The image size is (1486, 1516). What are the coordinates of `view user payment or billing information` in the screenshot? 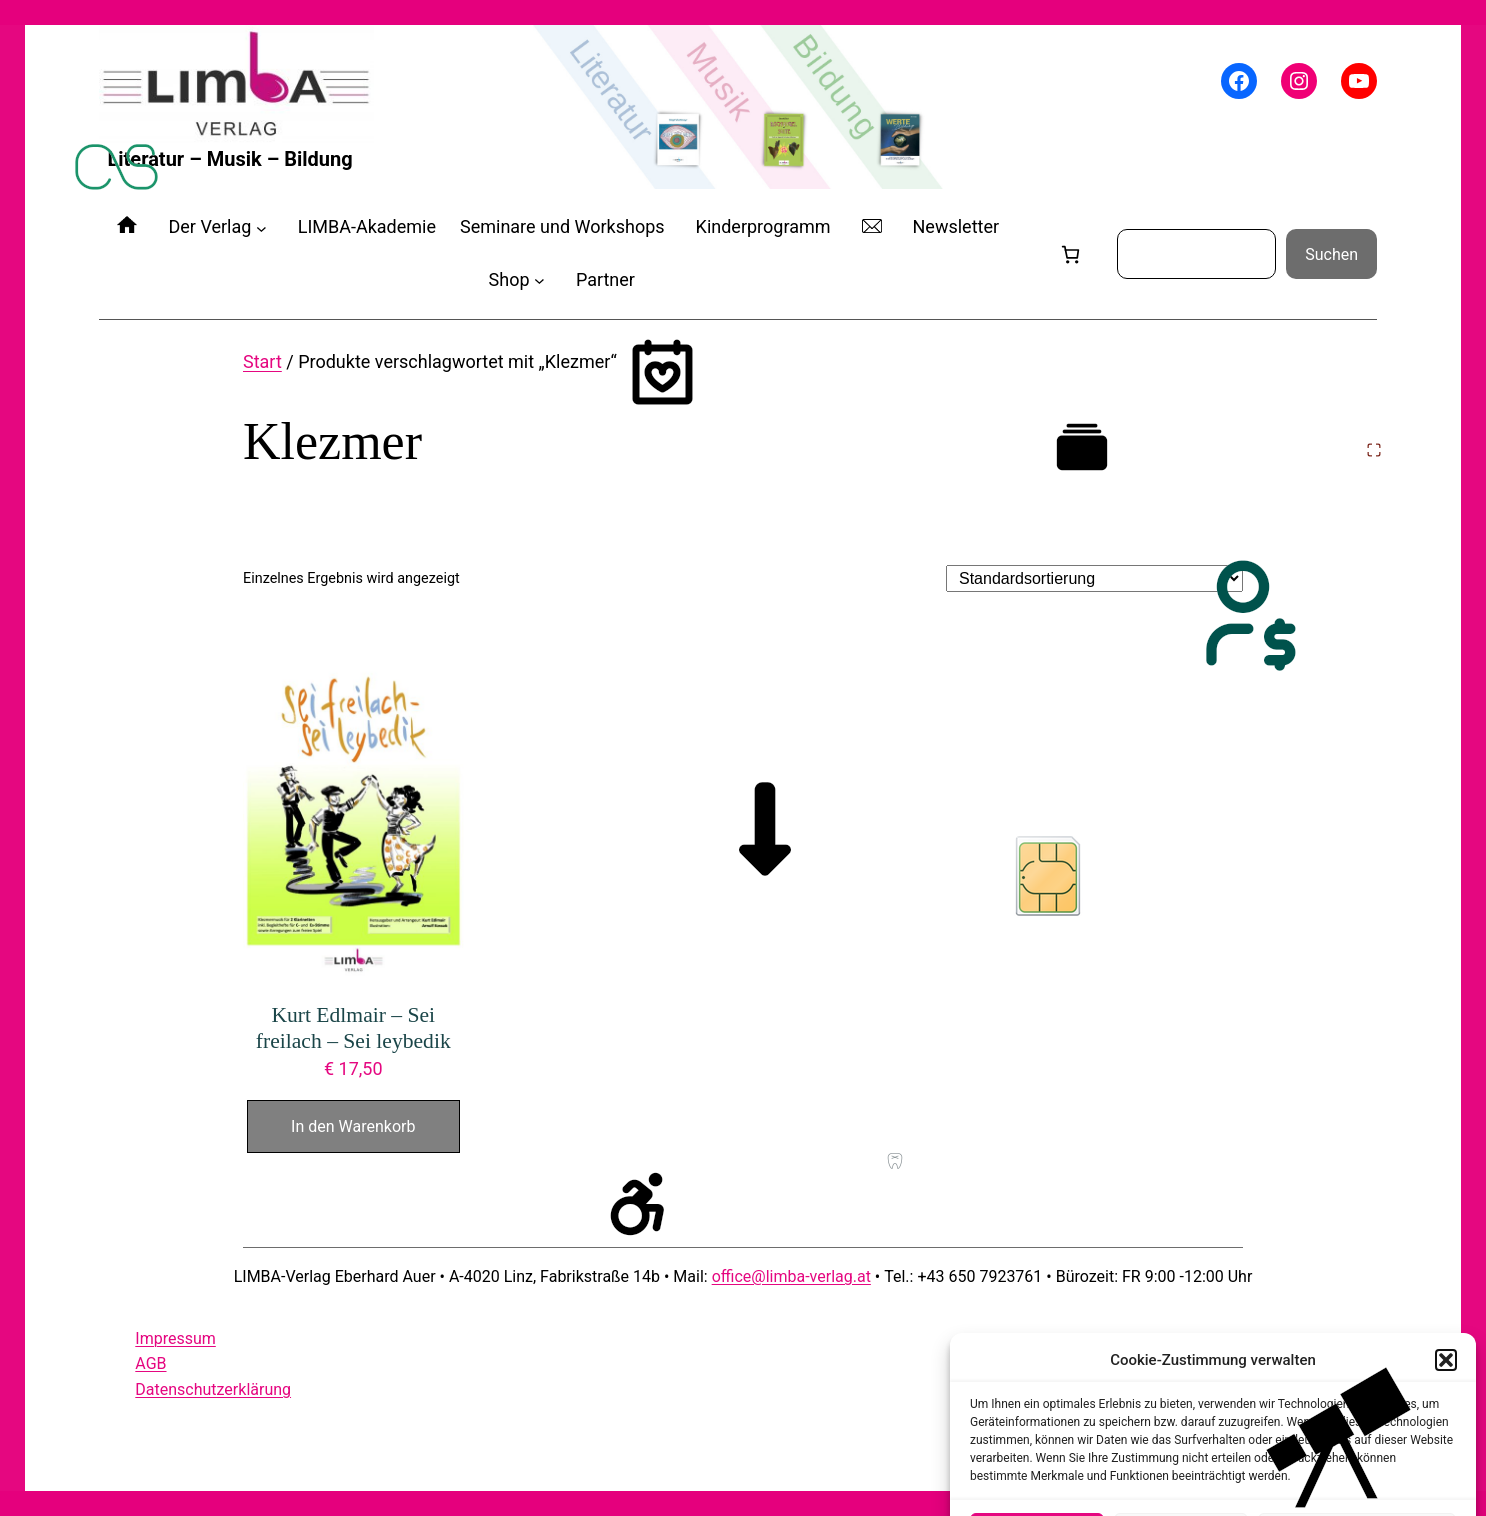 It's located at (1243, 613).